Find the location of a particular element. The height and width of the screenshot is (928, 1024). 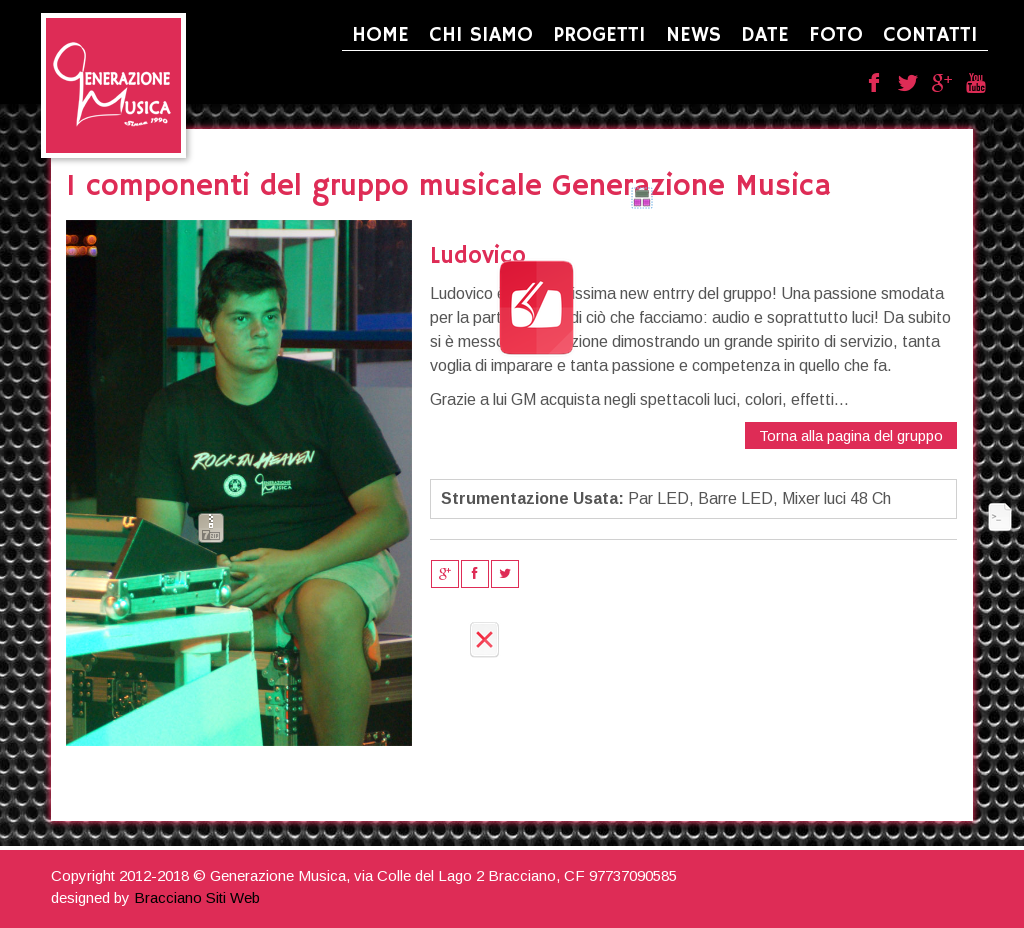

select all items in the current view is located at coordinates (642, 198).